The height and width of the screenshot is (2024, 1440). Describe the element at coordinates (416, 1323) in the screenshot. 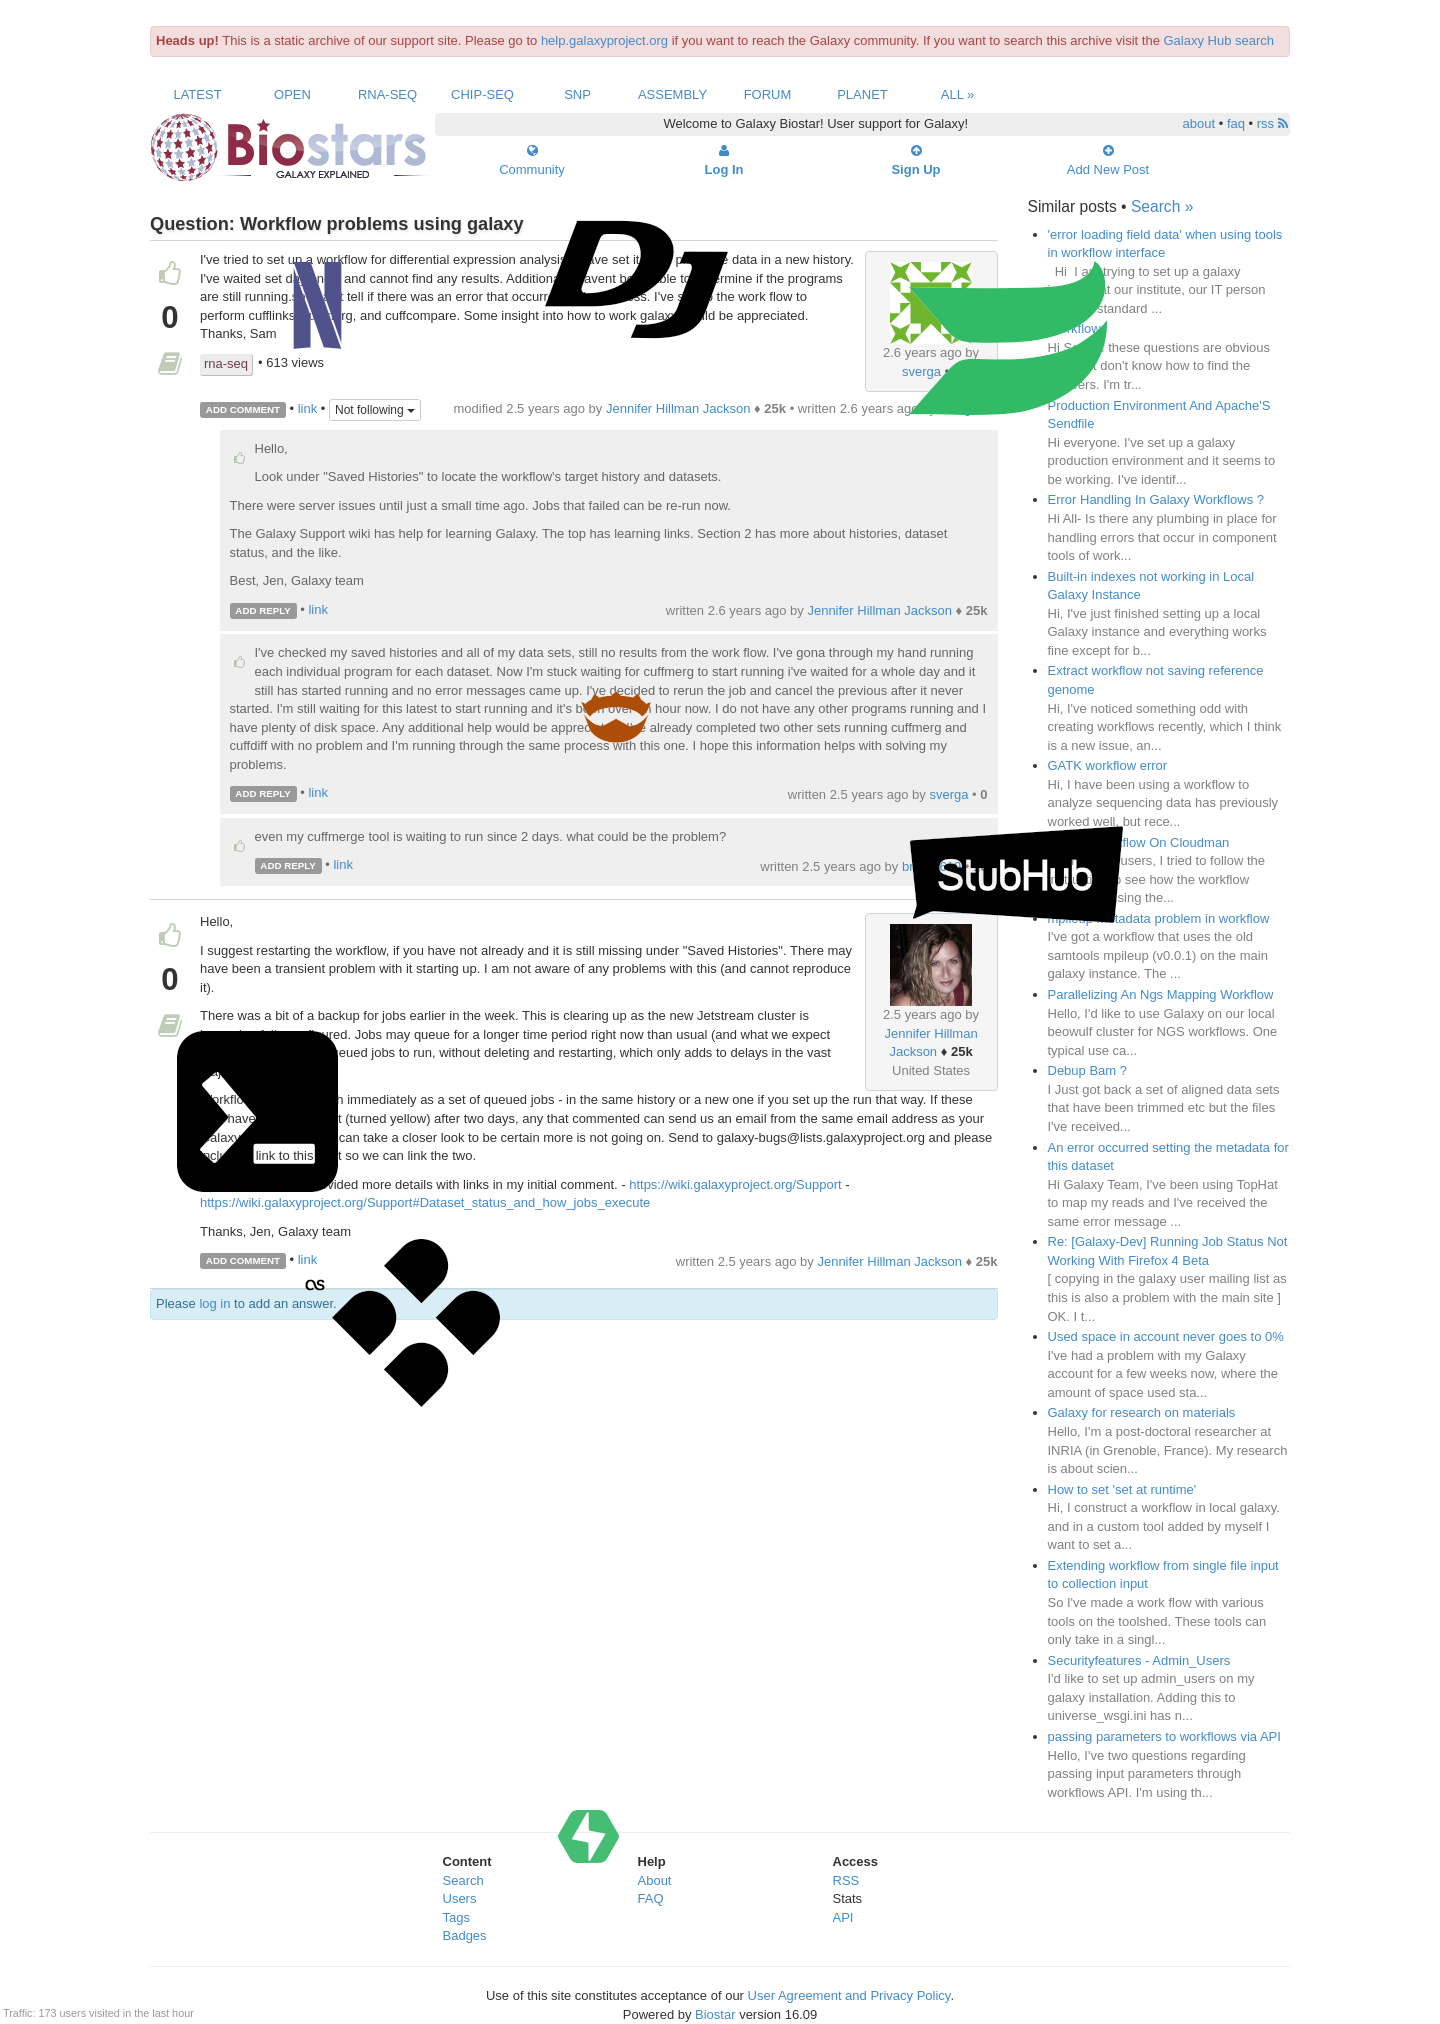

I see `bentobox company logo` at that location.